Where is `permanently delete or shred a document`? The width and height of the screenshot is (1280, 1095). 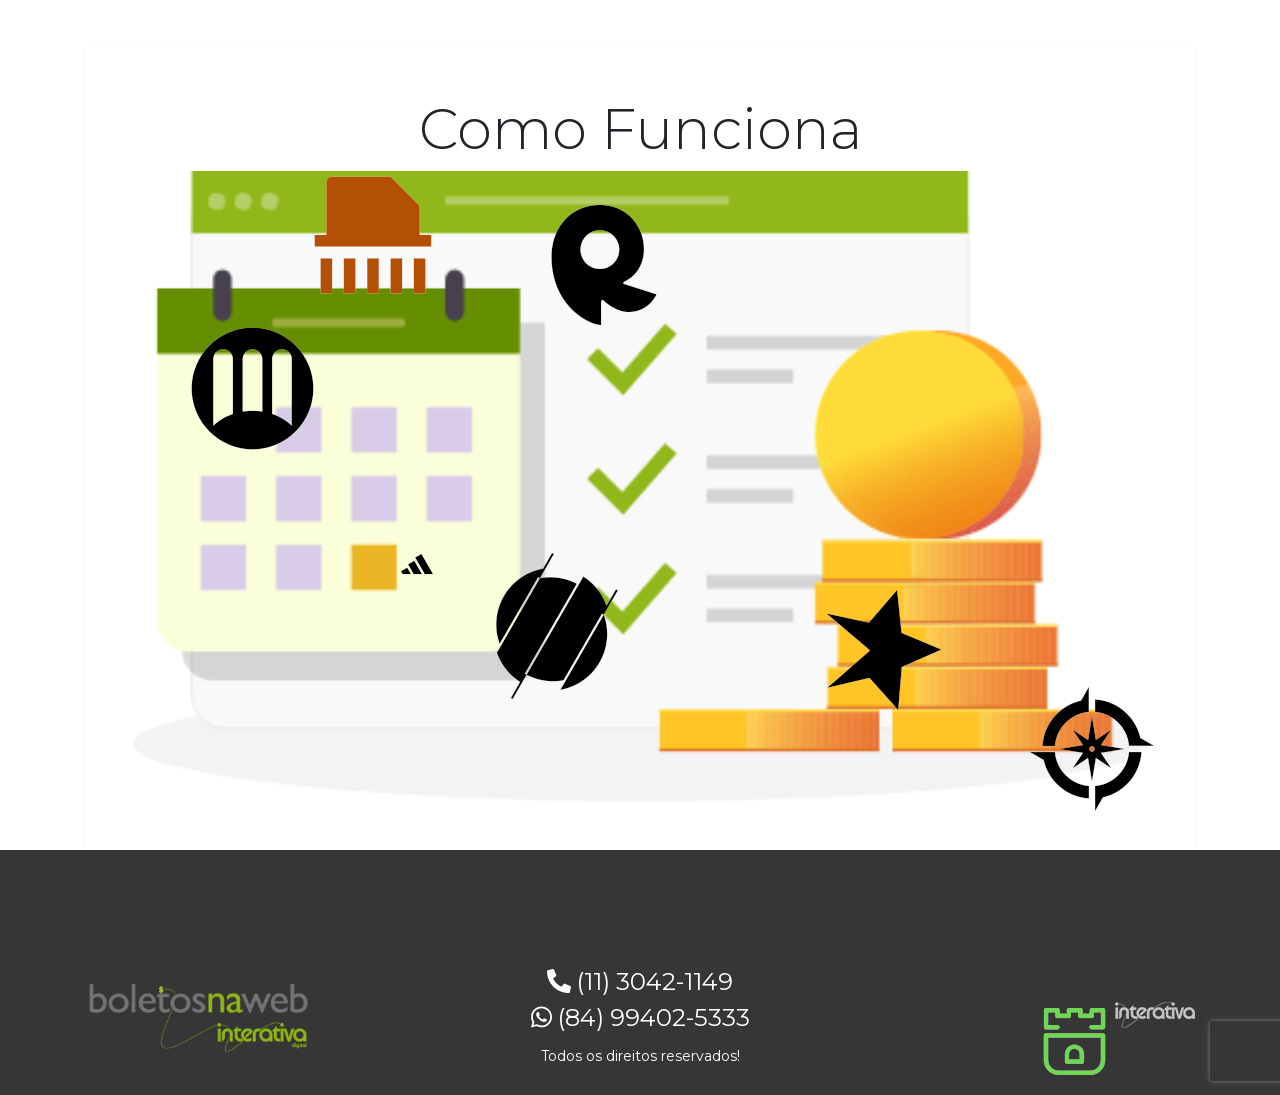 permanently delete or shred a document is located at coordinates (373, 235).